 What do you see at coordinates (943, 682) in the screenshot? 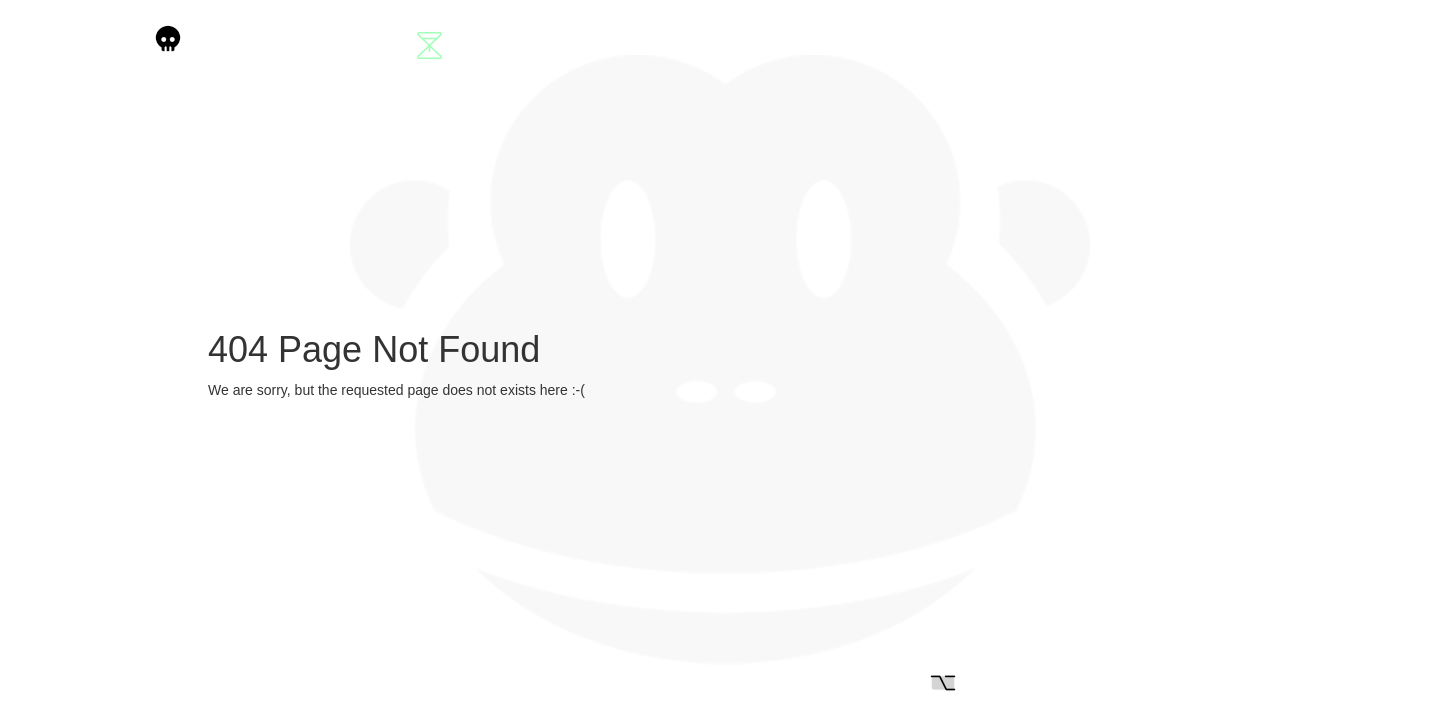
I see `access keyboard option or modifier key` at bounding box center [943, 682].